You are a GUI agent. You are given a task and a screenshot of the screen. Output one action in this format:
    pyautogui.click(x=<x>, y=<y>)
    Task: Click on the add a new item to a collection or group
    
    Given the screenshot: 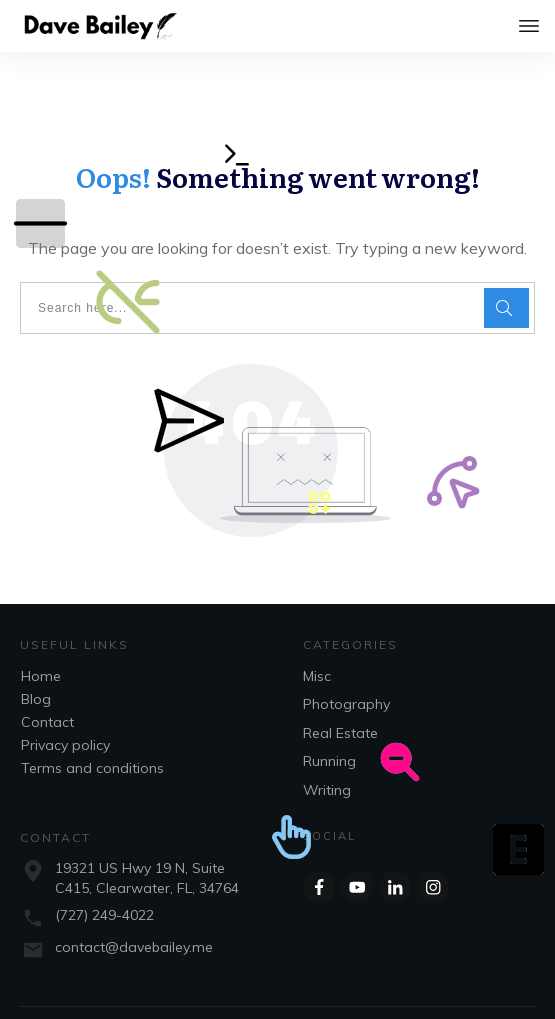 What is the action you would take?
    pyautogui.click(x=319, y=502)
    